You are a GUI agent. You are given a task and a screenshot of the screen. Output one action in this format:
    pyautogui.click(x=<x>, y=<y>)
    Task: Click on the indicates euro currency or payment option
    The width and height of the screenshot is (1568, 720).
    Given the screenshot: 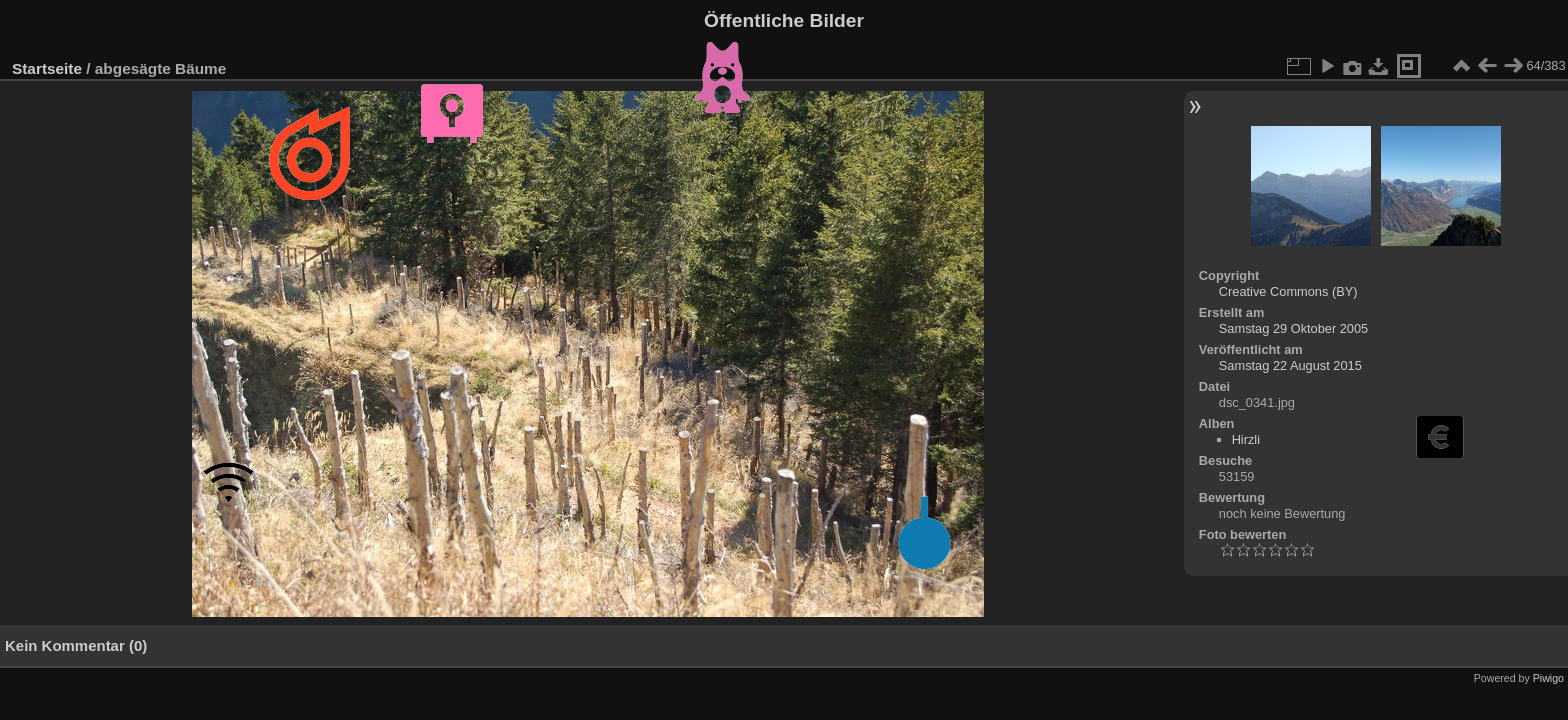 What is the action you would take?
    pyautogui.click(x=1440, y=437)
    